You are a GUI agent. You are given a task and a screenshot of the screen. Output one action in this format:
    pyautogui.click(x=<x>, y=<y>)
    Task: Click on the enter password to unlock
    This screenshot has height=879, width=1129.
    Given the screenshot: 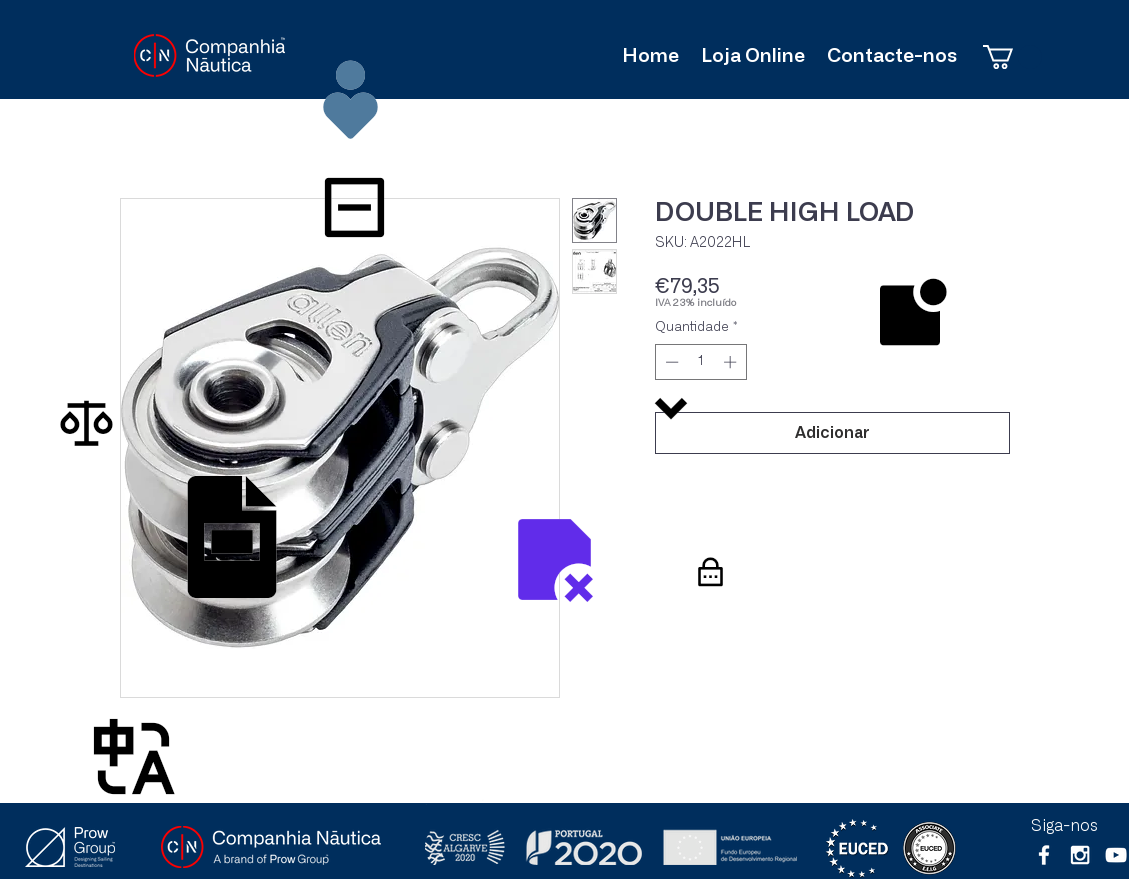 What is the action you would take?
    pyautogui.click(x=710, y=572)
    